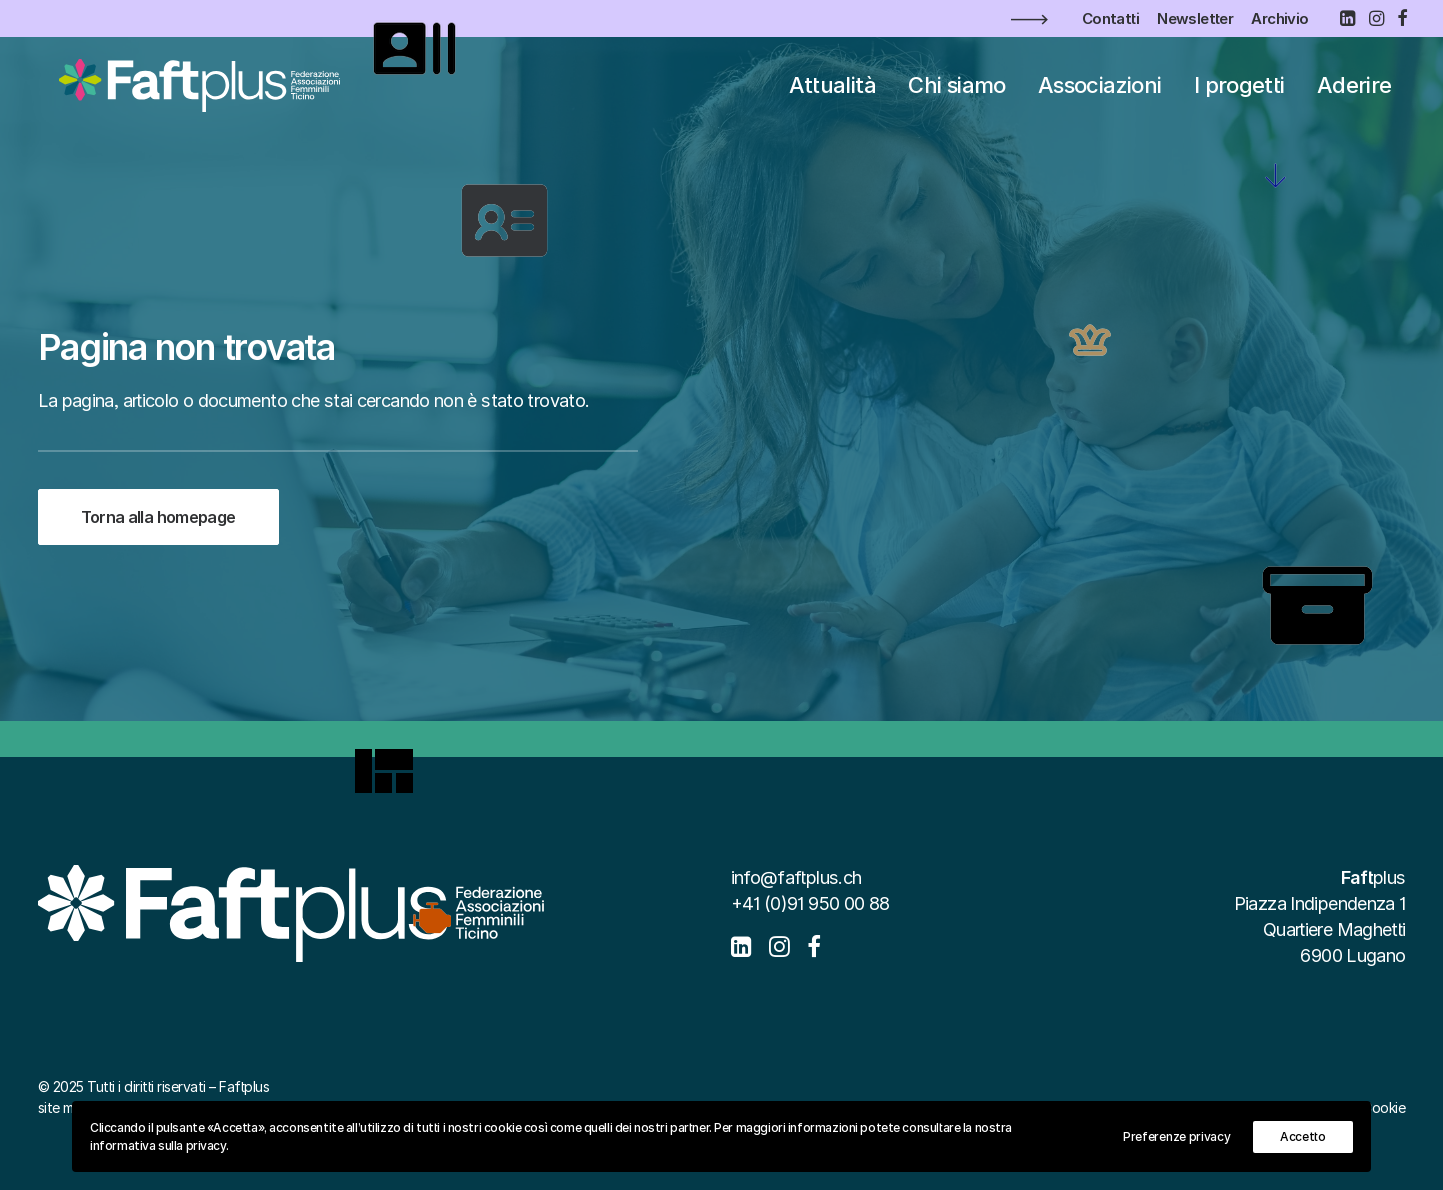 Image resolution: width=1443 pixels, height=1190 pixels. Describe the element at coordinates (431, 918) in the screenshot. I see `access engine or vehicle diagnostics` at that location.